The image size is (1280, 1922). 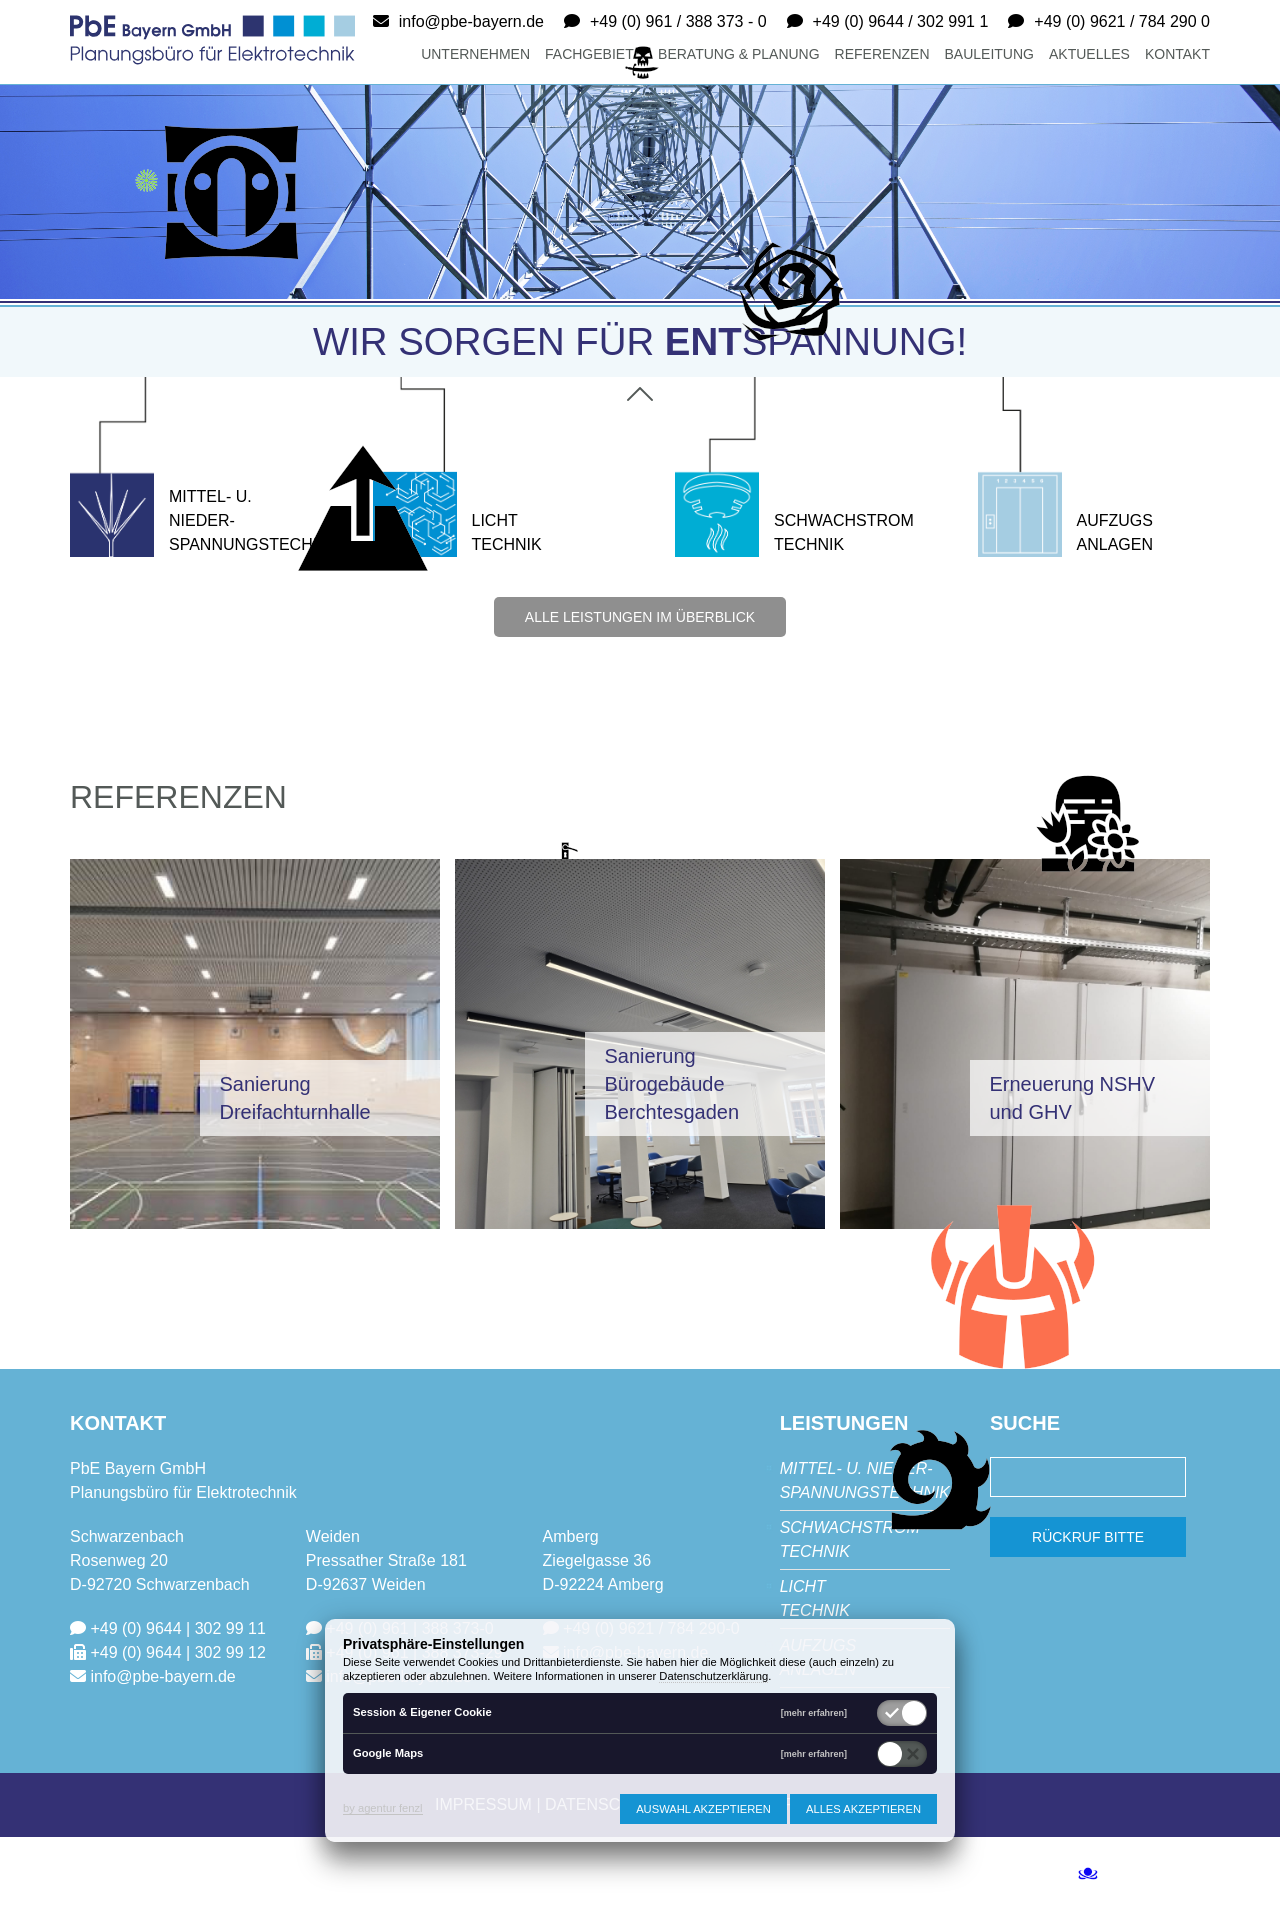 What do you see at coordinates (363, 506) in the screenshot?
I see `play a card from your hand` at bounding box center [363, 506].